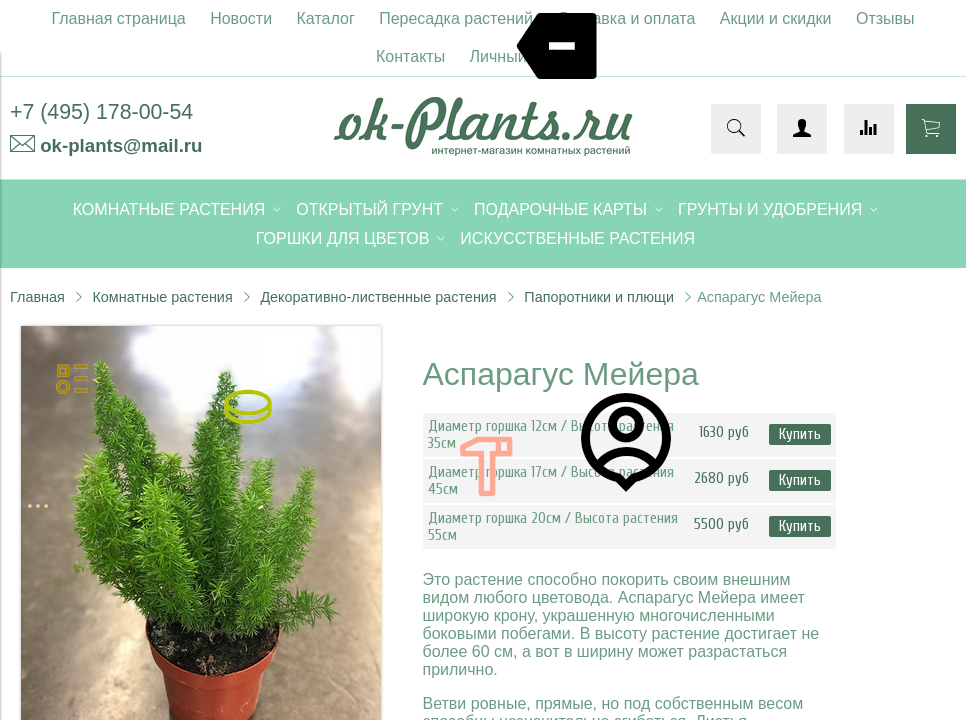 This screenshot has height=720, width=966. What do you see at coordinates (487, 465) in the screenshot?
I see `access design or building tools` at bounding box center [487, 465].